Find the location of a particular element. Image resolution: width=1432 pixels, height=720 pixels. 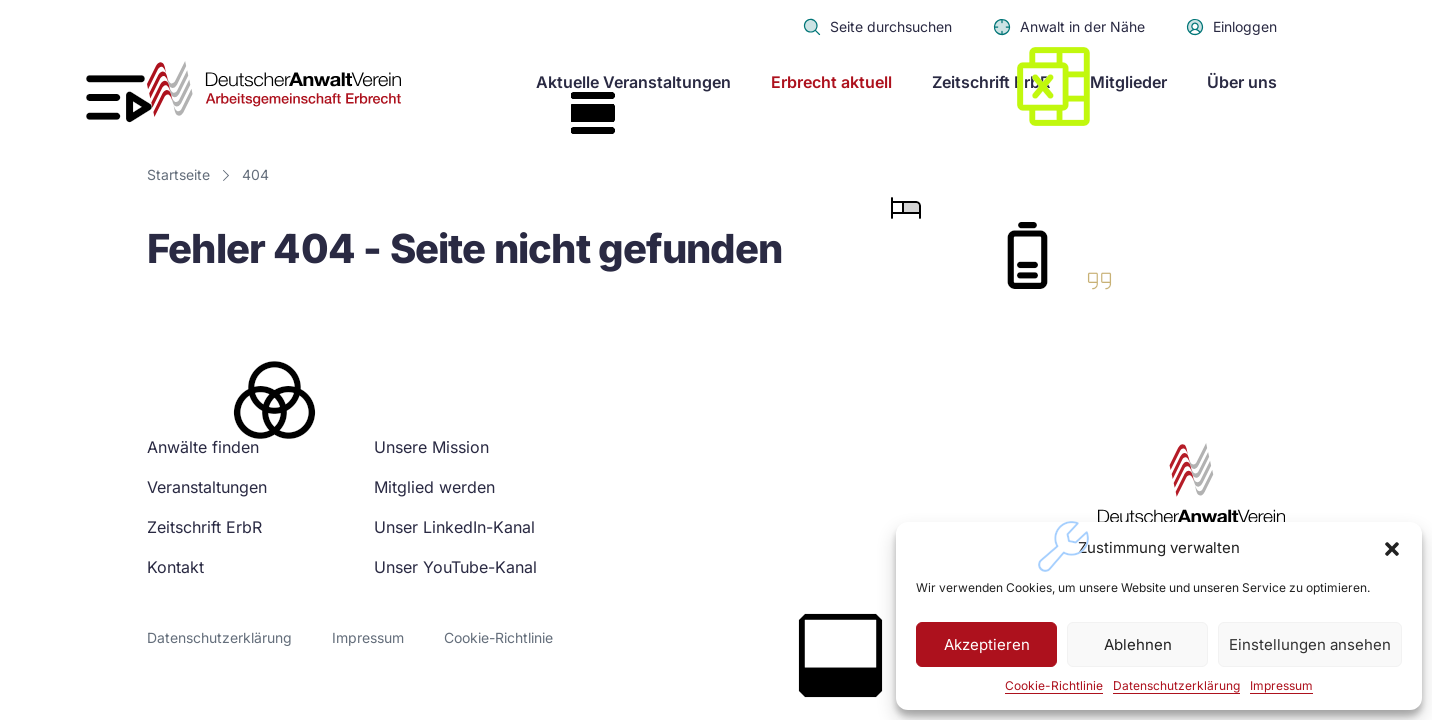

indicates overlapping or shared data between three sets is located at coordinates (274, 401).